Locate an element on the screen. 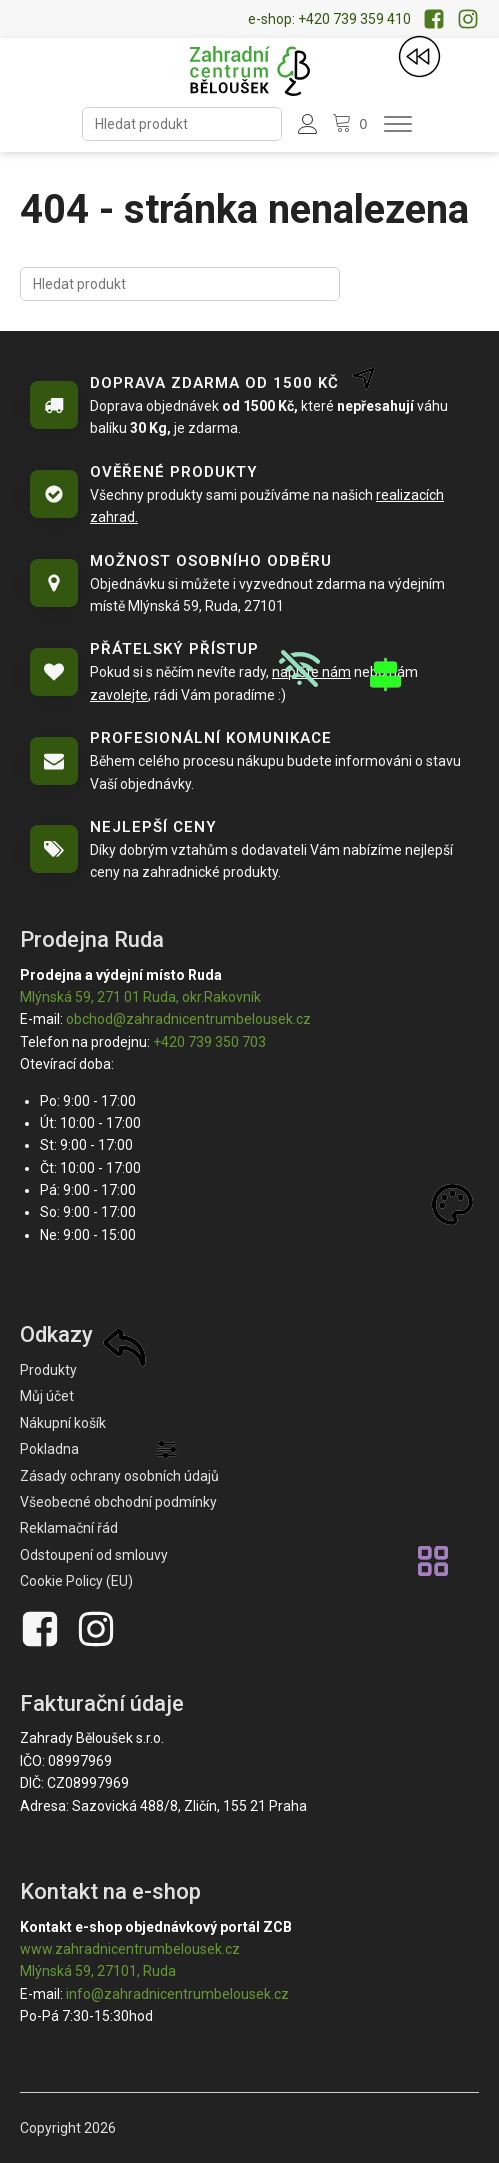 The image size is (499, 2163). customize theme or color settings is located at coordinates (452, 1204).